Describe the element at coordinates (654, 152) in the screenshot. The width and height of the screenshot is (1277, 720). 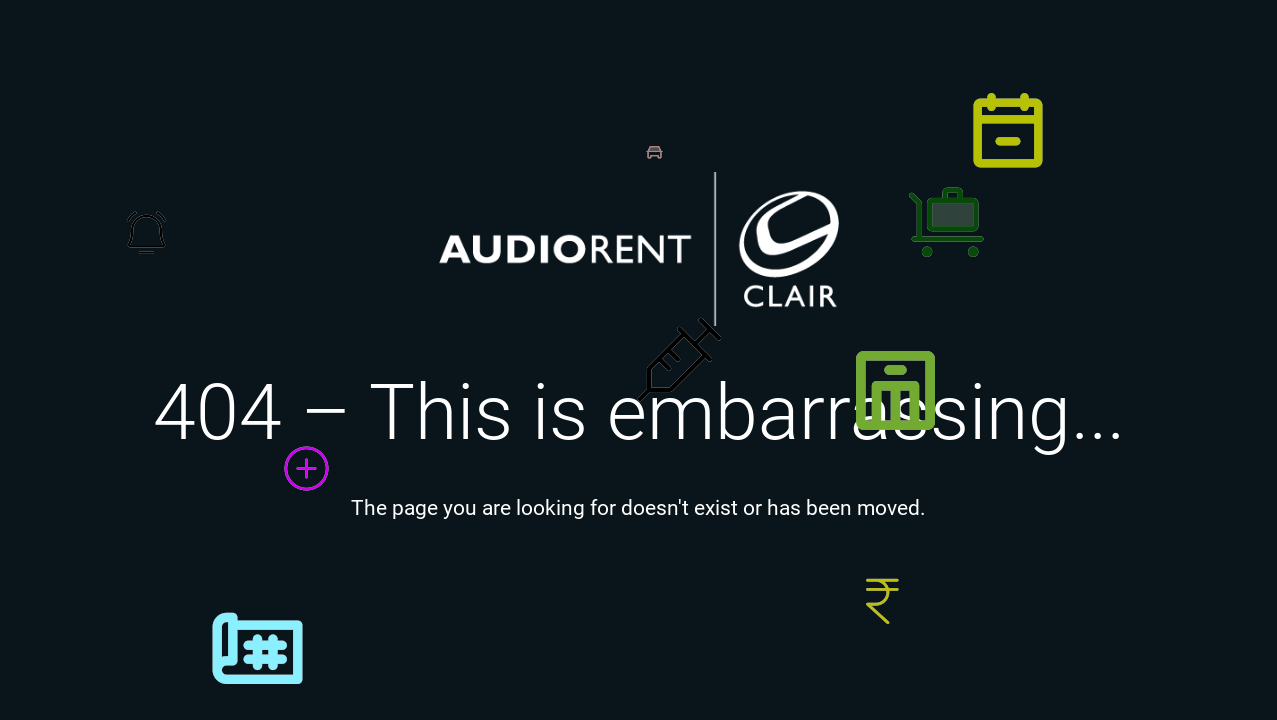
I see `access vehicle or car-related features` at that location.